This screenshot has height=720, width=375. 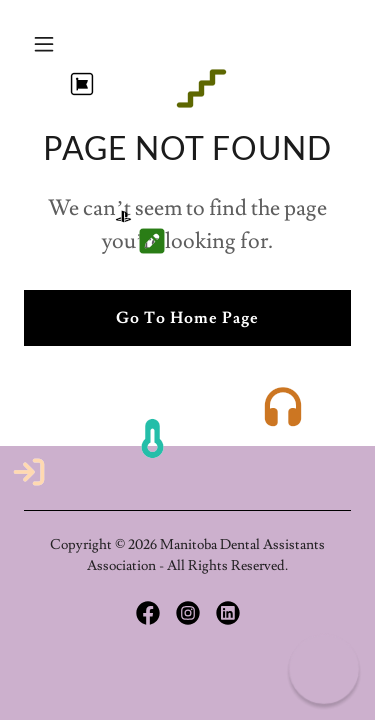 I want to click on indicates stairs or stairwell access, so click(x=201, y=88).